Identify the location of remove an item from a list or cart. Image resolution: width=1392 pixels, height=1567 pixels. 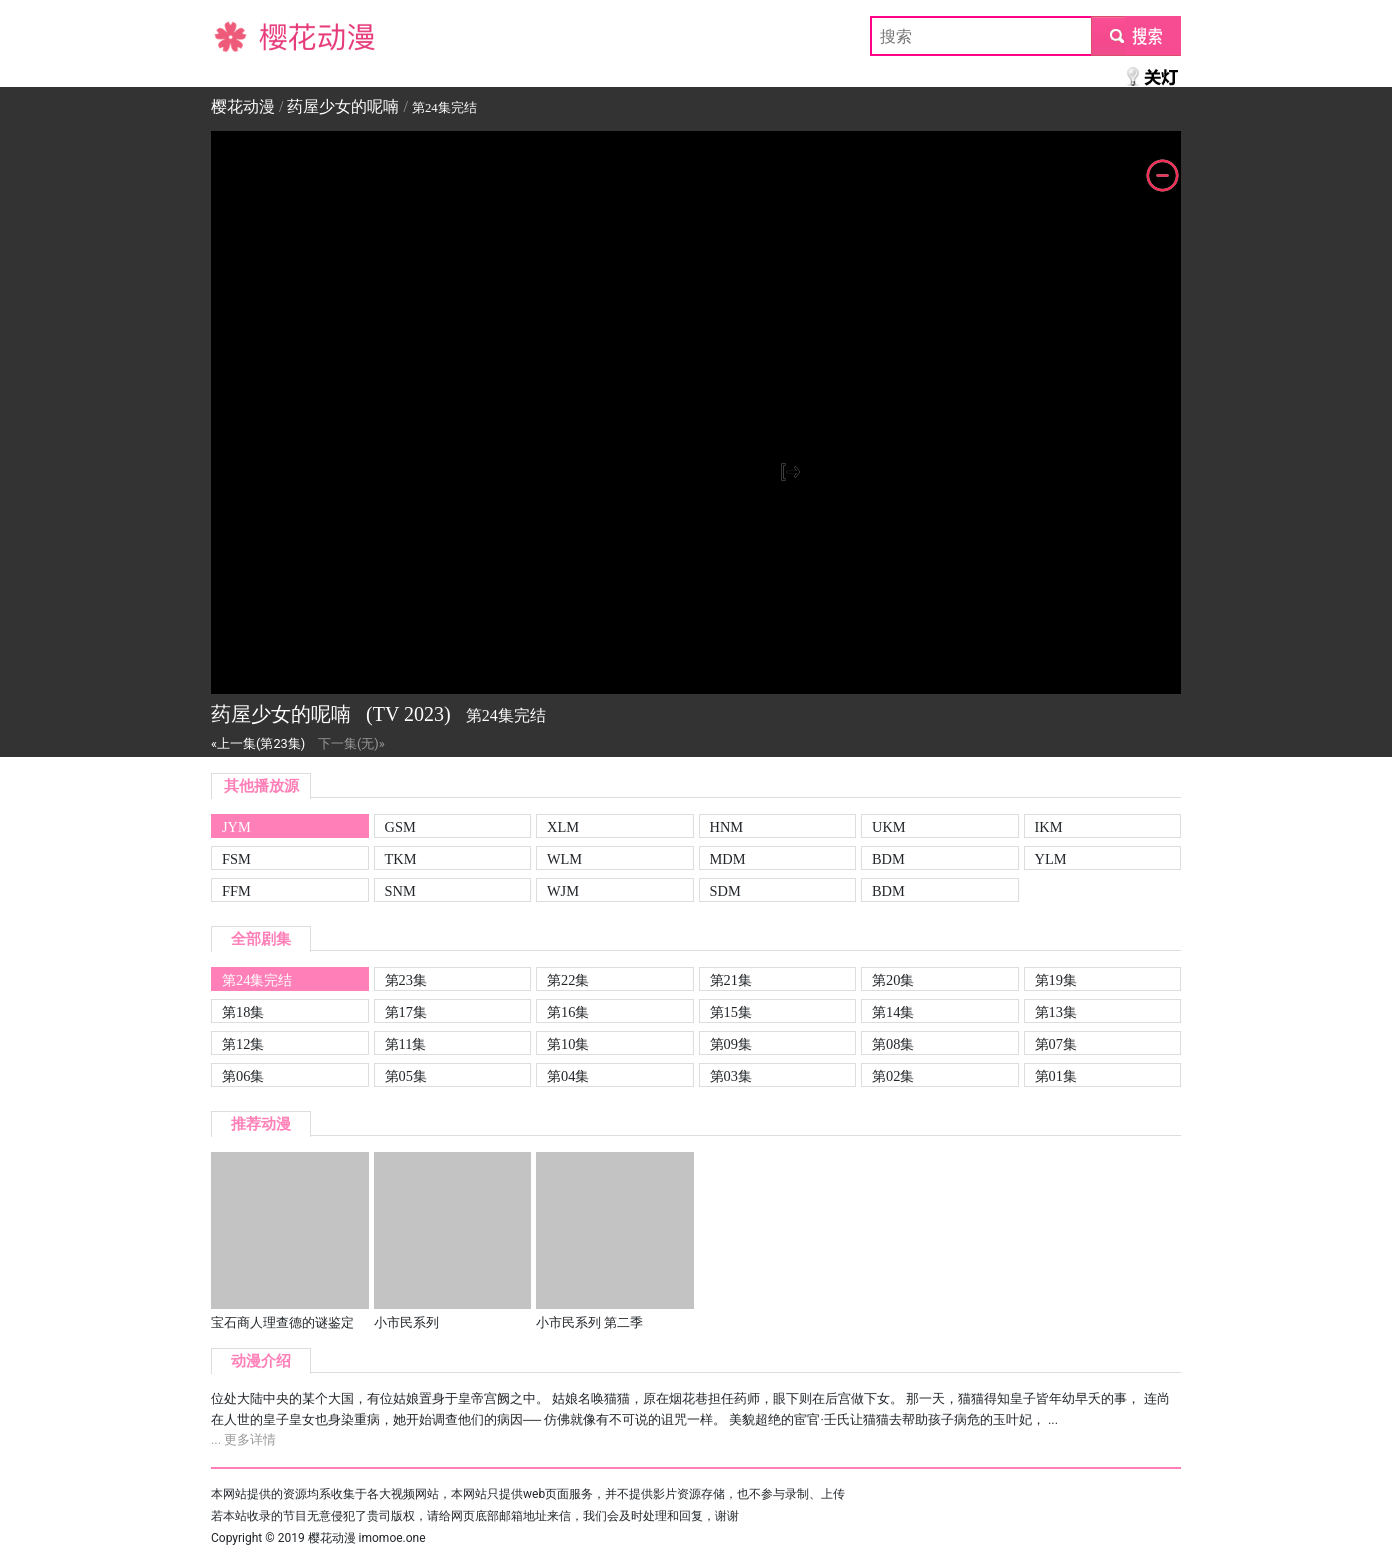
(1162, 175).